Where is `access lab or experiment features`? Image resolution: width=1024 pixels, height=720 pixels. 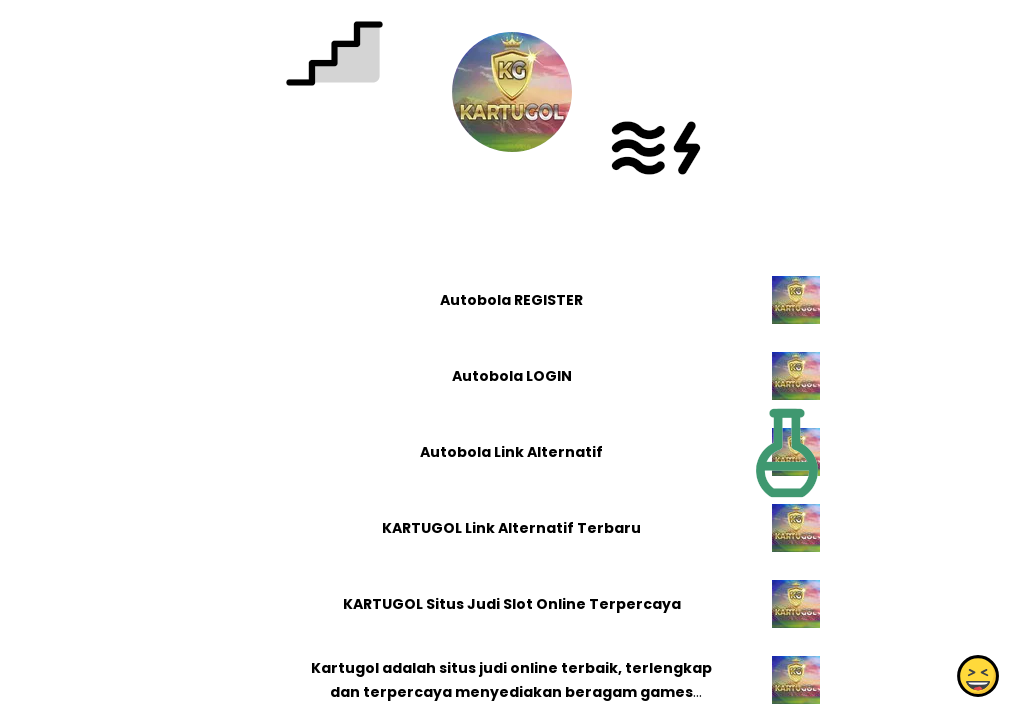 access lab or experiment features is located at coordinates (787, 453).